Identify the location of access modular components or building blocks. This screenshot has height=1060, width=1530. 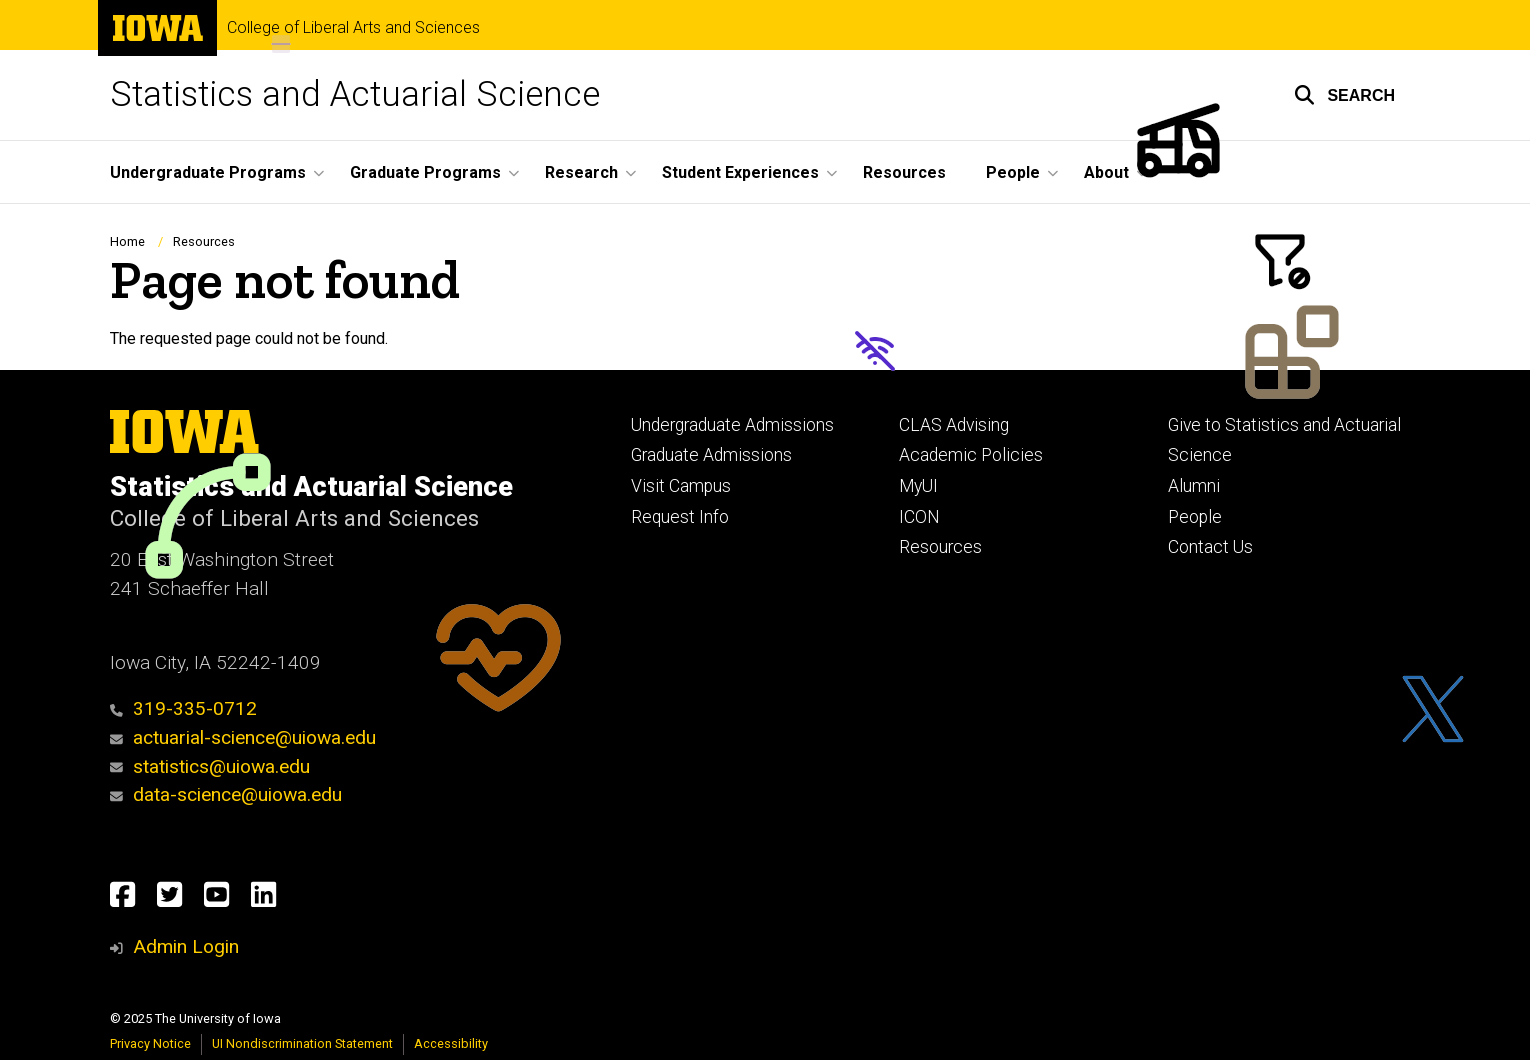
(1292, 352).